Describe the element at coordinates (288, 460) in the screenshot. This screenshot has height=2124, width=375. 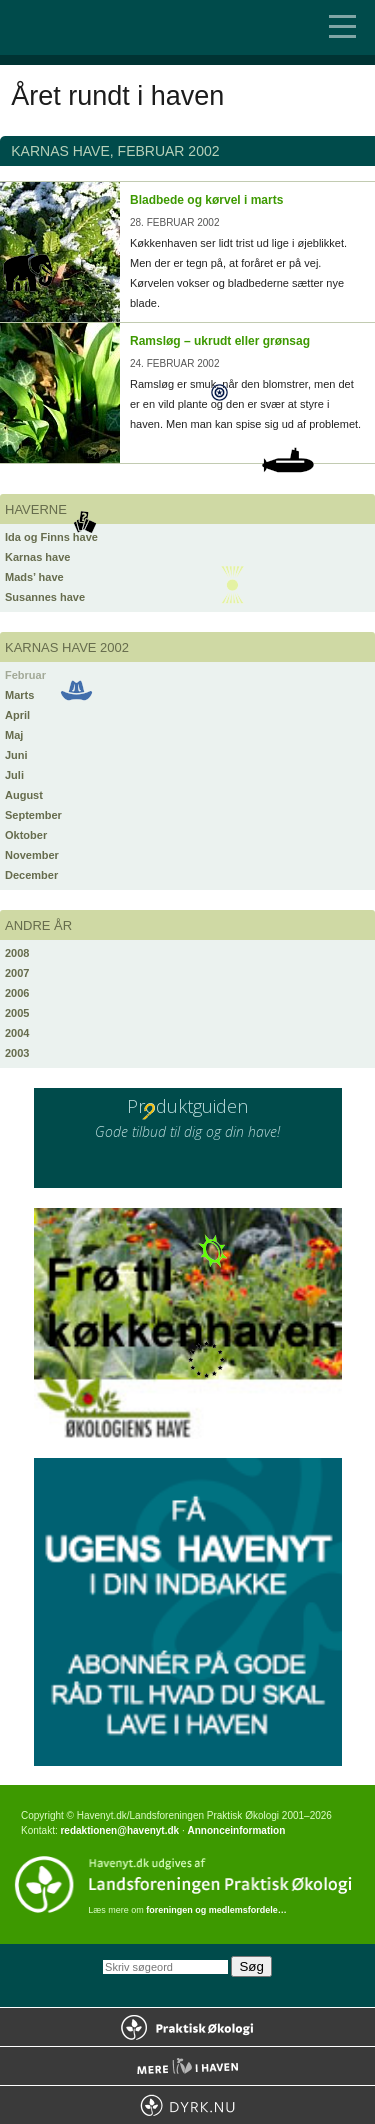
I see `navigate to submarine or underwater vessel section` at that location.